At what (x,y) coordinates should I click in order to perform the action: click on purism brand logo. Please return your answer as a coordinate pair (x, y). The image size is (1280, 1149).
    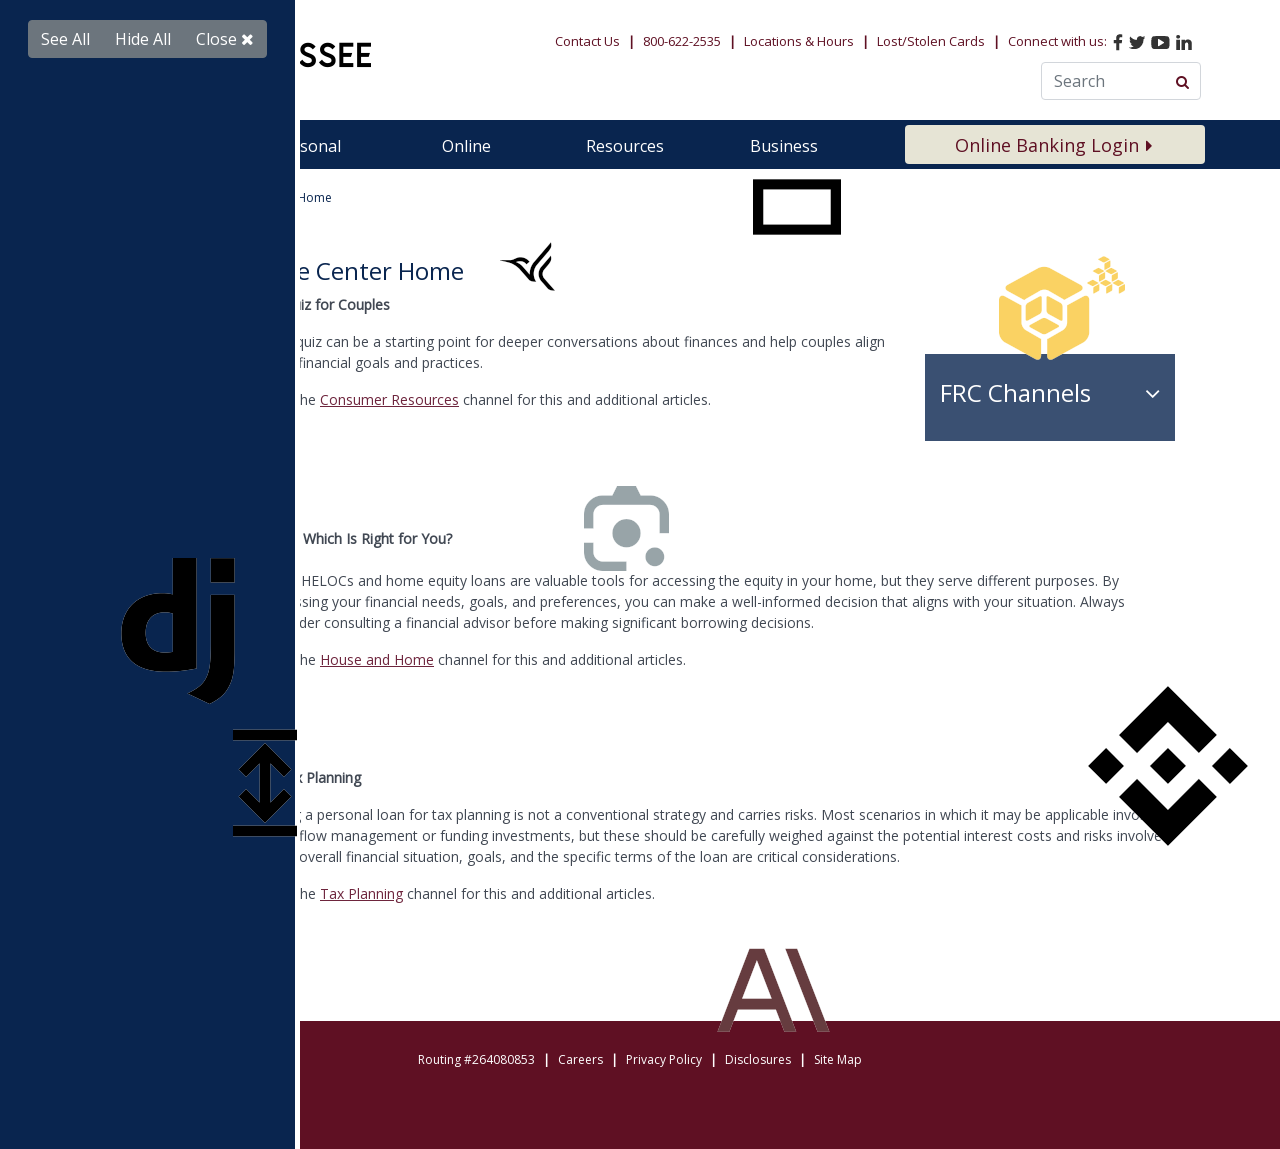
    Looking at the image, I should click on (797, 207).